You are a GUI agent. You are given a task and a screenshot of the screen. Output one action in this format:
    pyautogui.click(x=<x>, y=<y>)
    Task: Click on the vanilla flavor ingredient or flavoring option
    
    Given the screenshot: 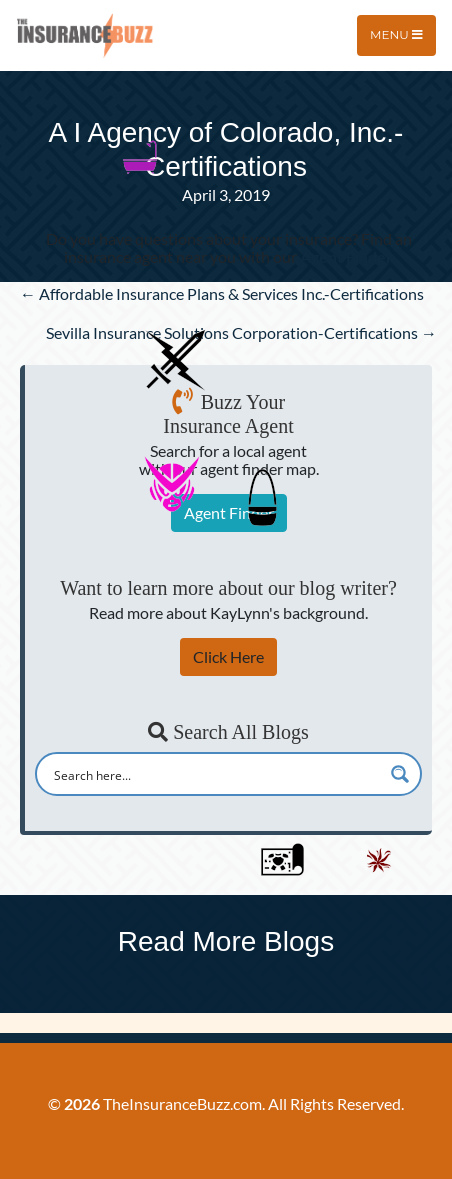 What is the action you would take?
    pyautogui.click(x=379, y=860)
    